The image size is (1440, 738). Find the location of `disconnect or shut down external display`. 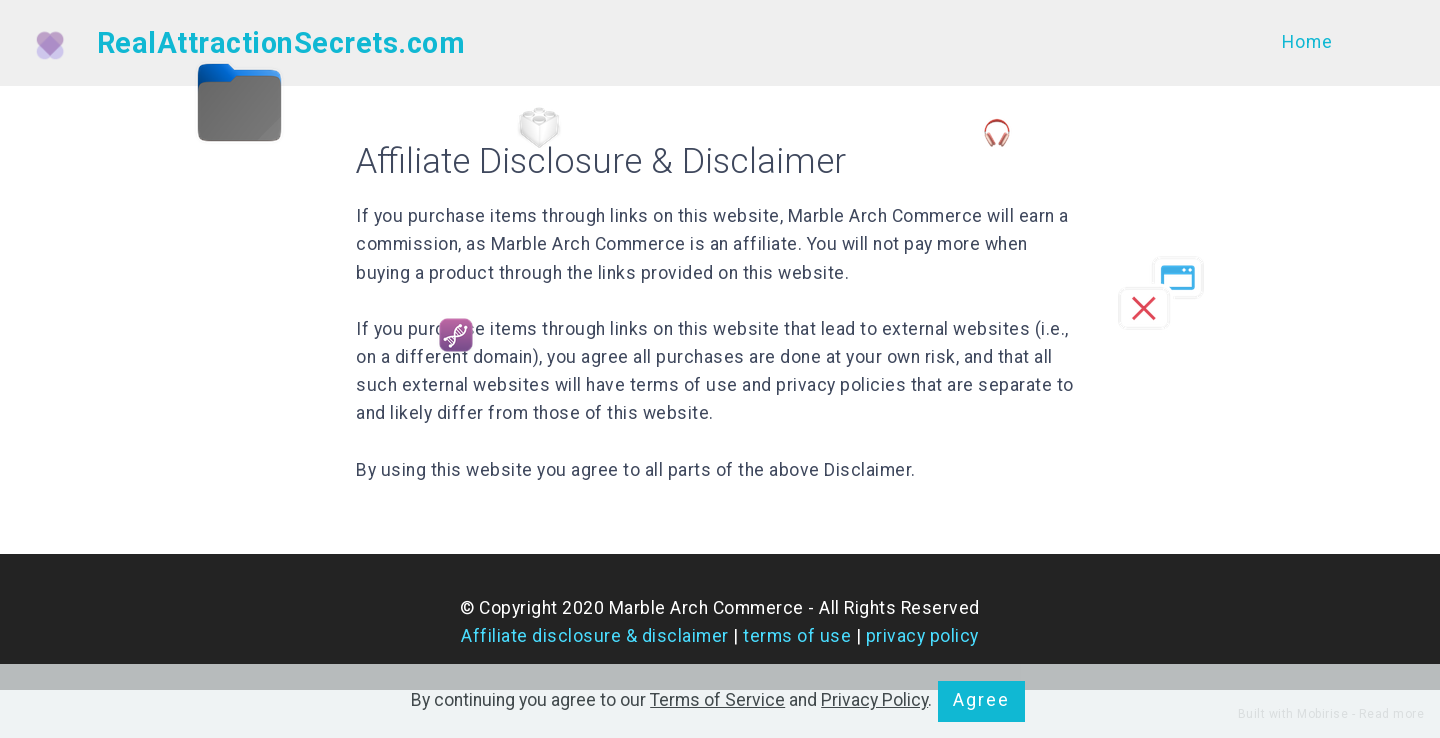

disconnect or shut down external display is located at coordinates (1161, 293).